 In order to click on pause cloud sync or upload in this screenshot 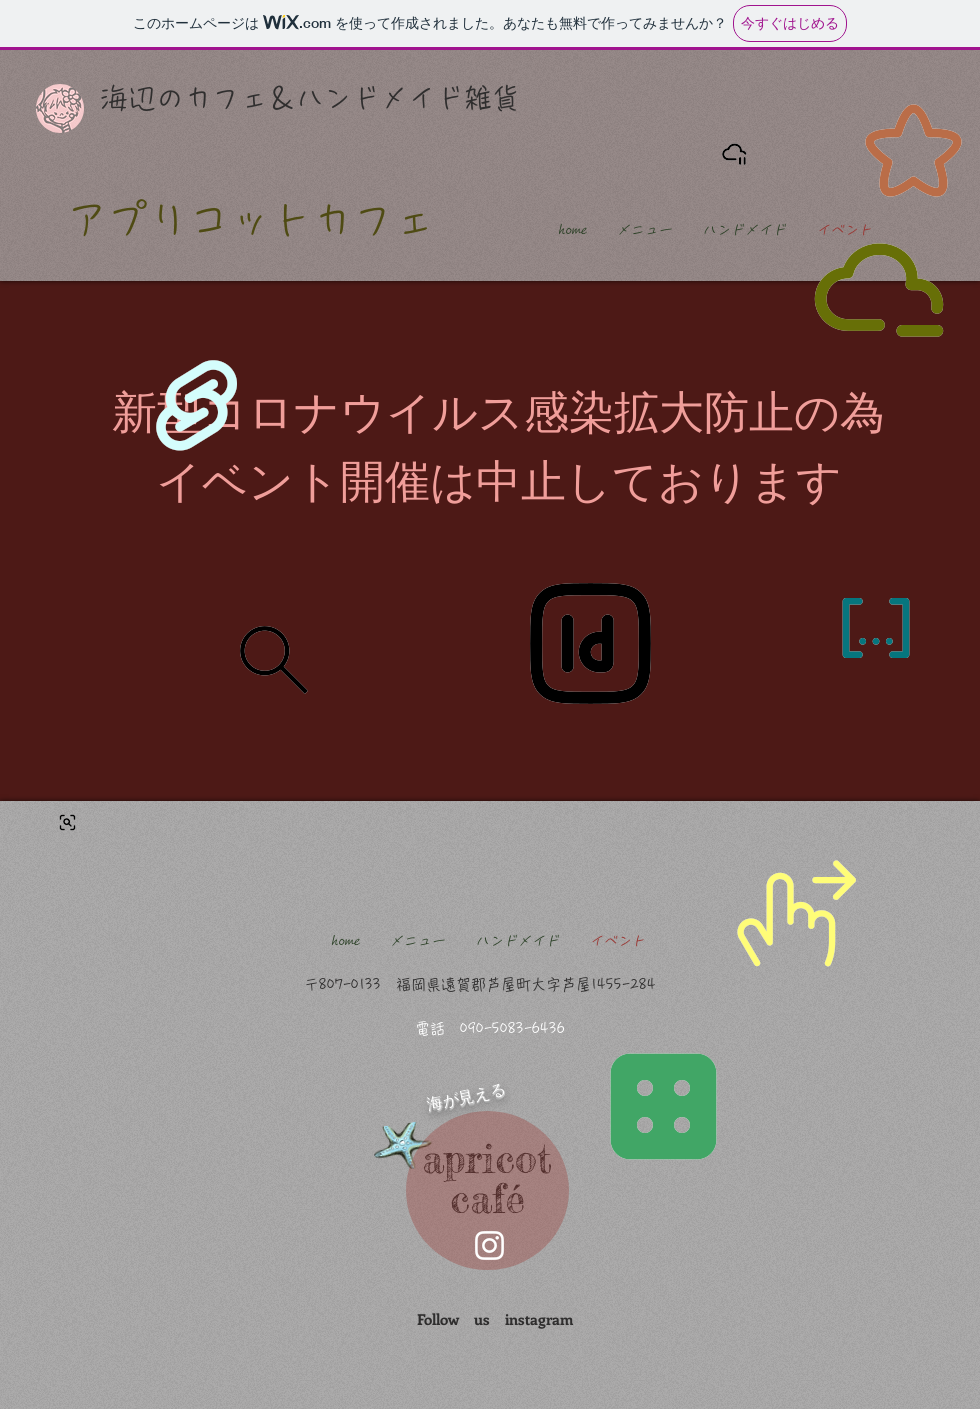, I will do `click(734, 152)`.